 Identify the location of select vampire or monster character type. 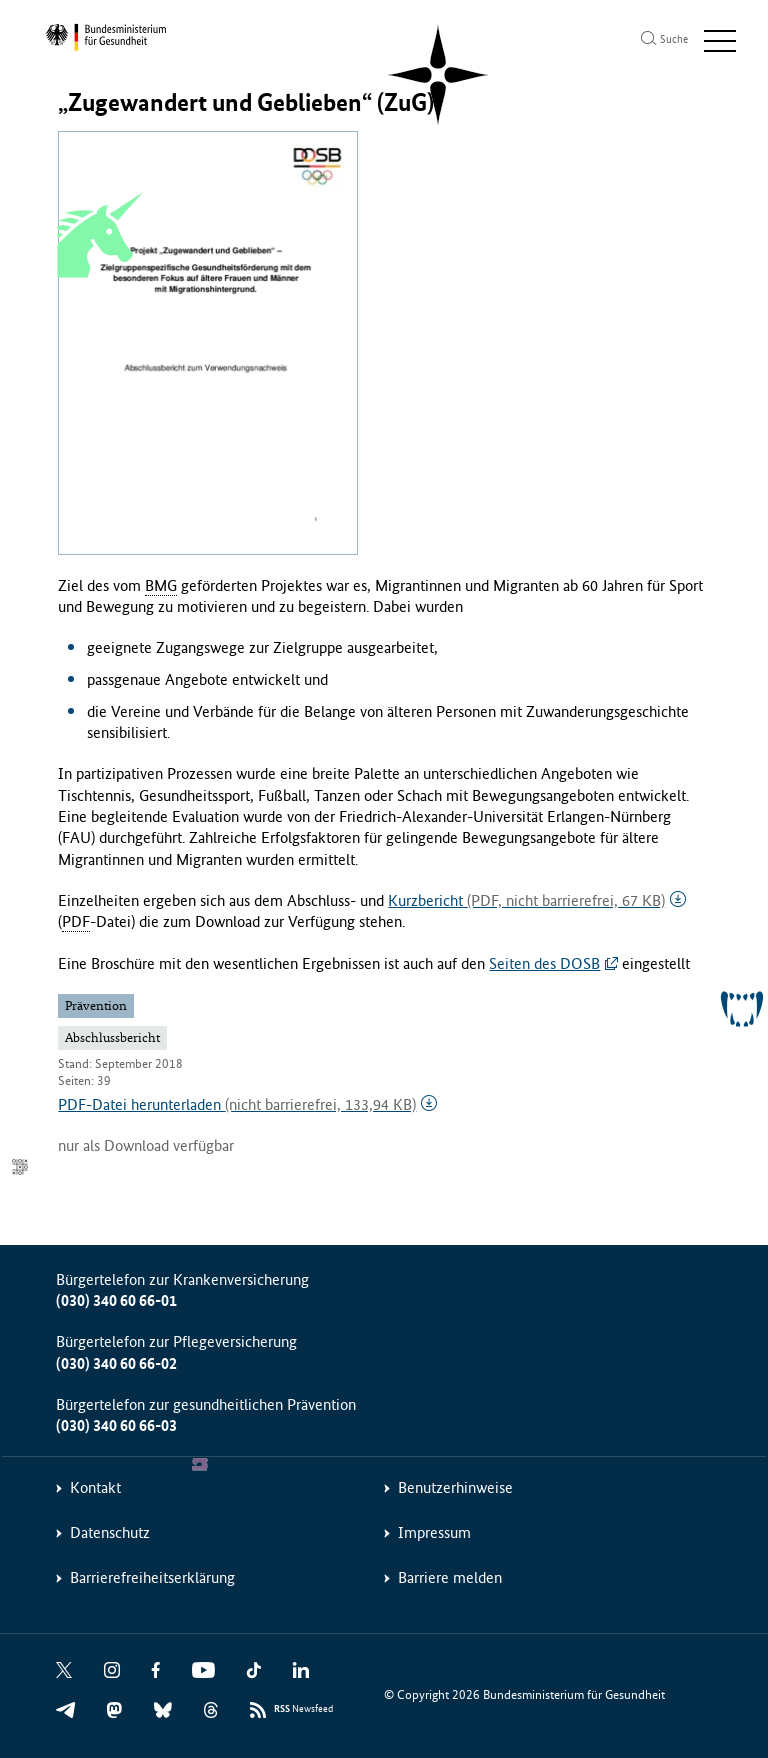
(742, 1009).